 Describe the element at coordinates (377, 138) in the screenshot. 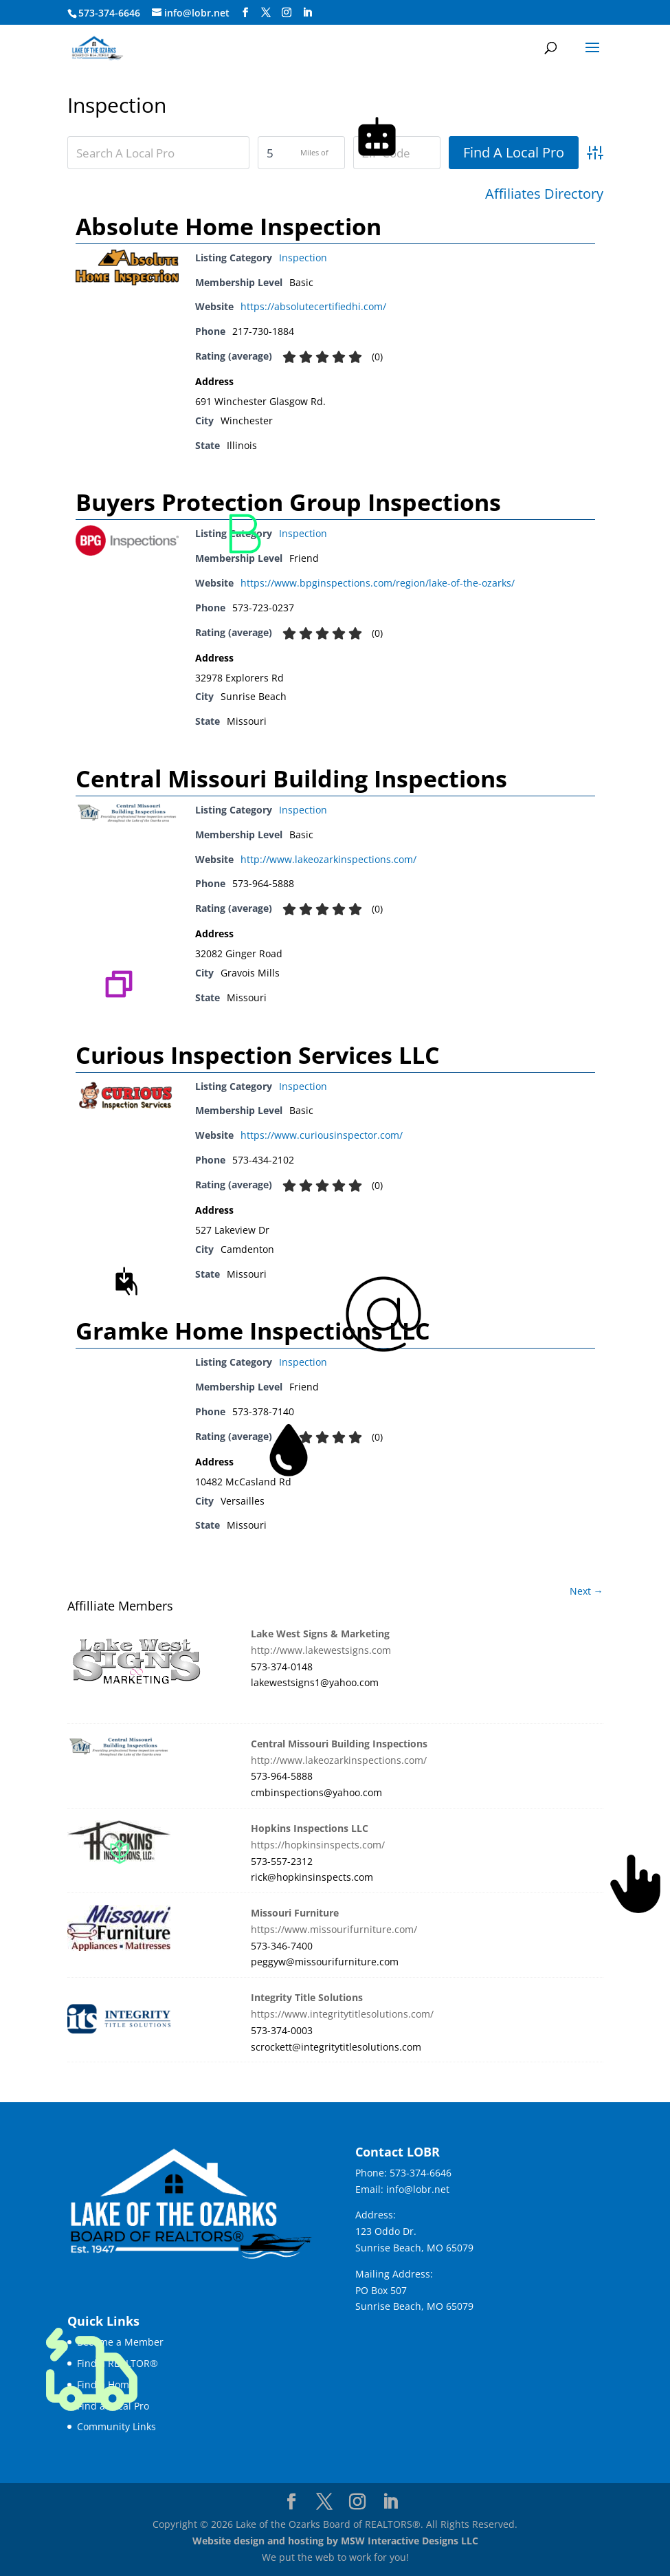

I see `access AI assistant or chatbot features` at that location.